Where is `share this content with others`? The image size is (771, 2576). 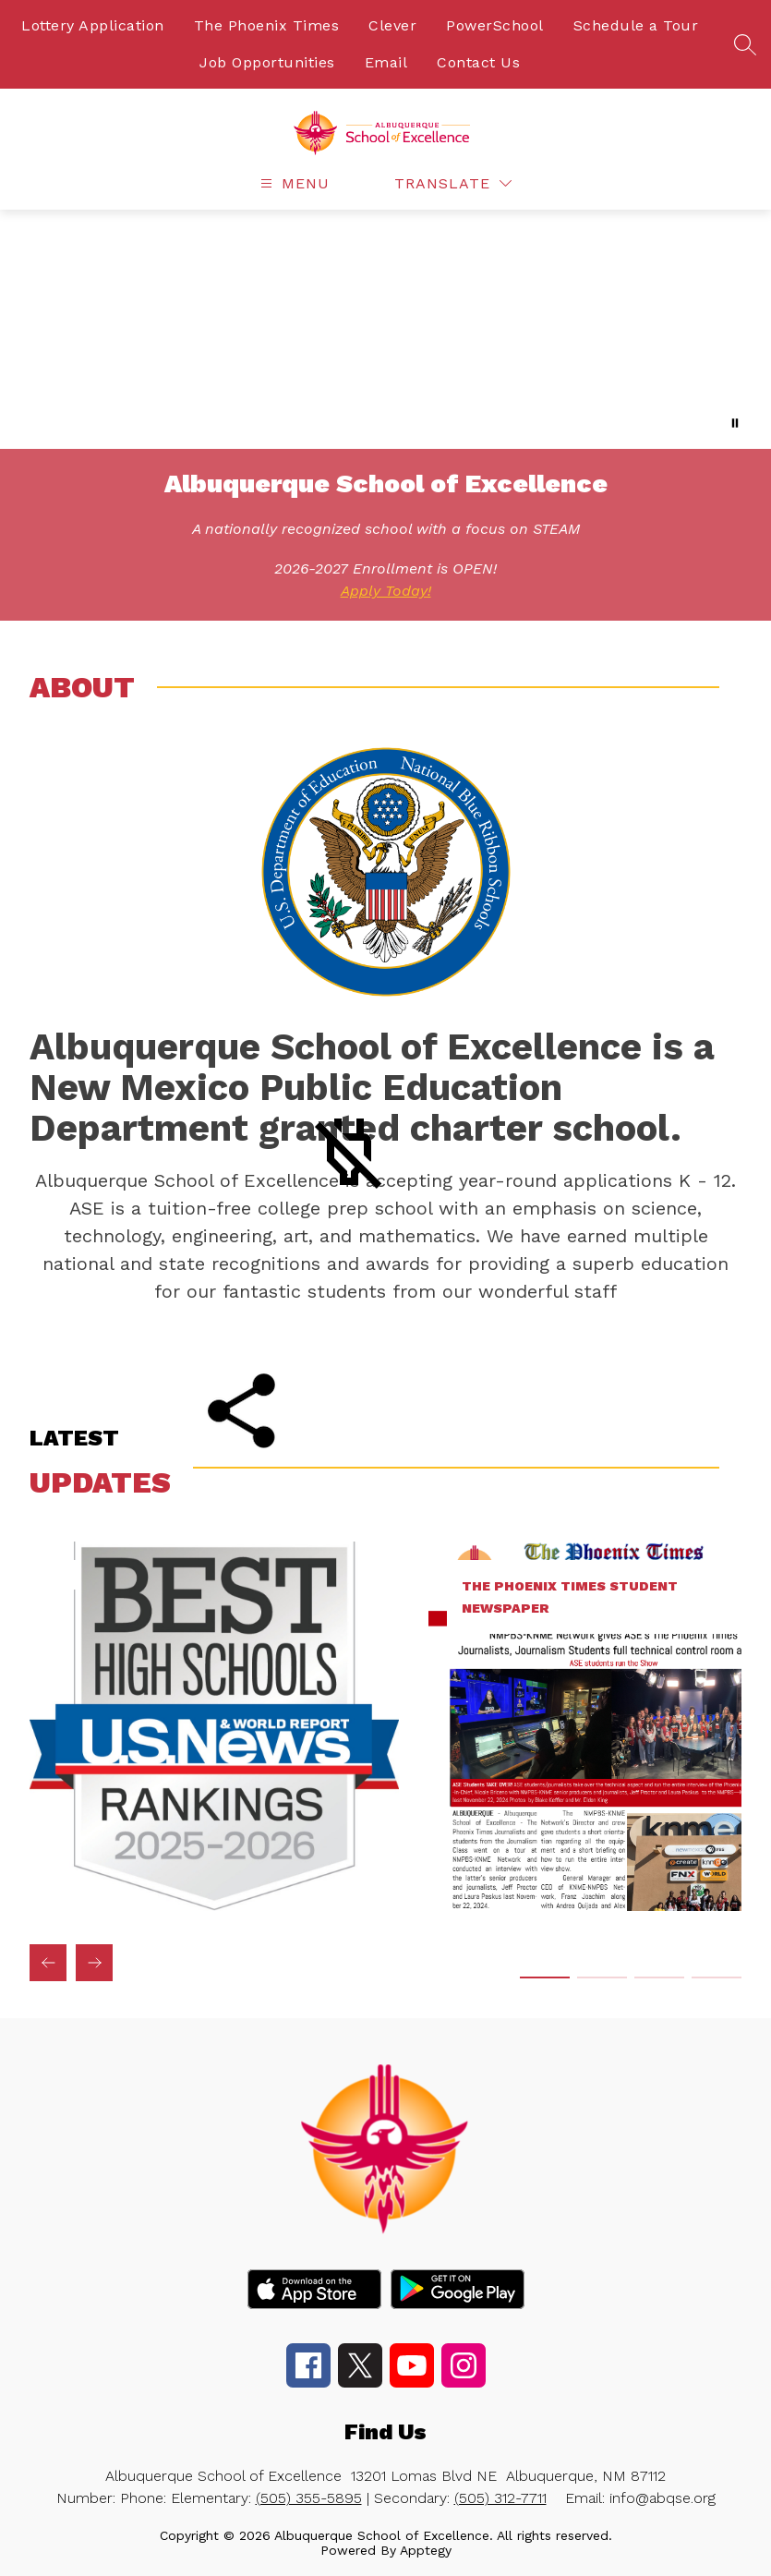 share this content with others is located at coordinates (241, 1410).